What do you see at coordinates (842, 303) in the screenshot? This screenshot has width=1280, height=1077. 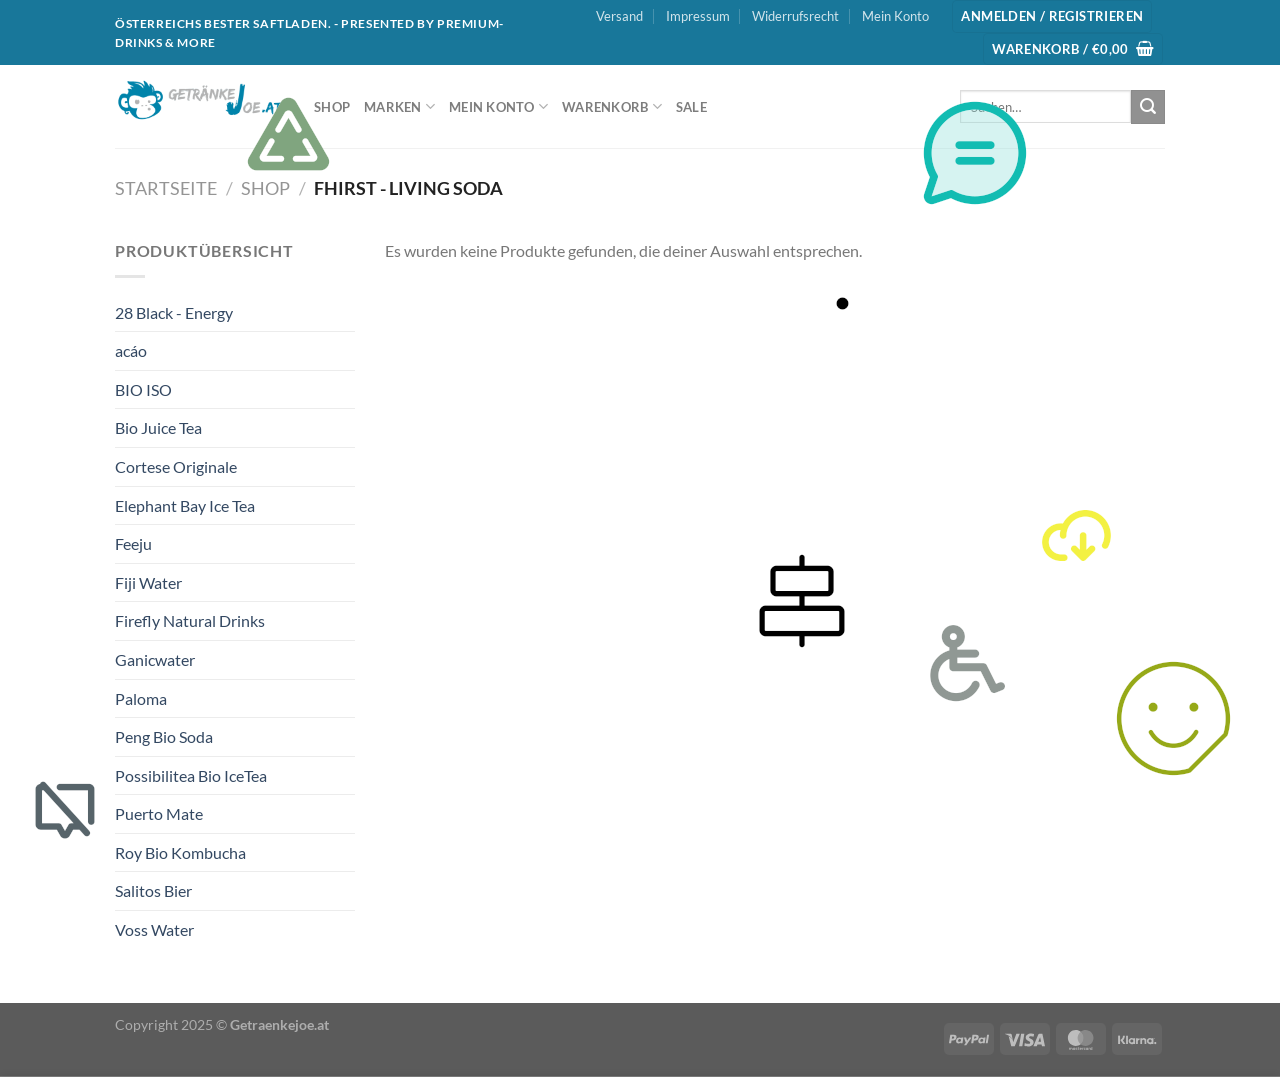 I see `indicates an unread notification or new item` at bounding box center [842, 303].